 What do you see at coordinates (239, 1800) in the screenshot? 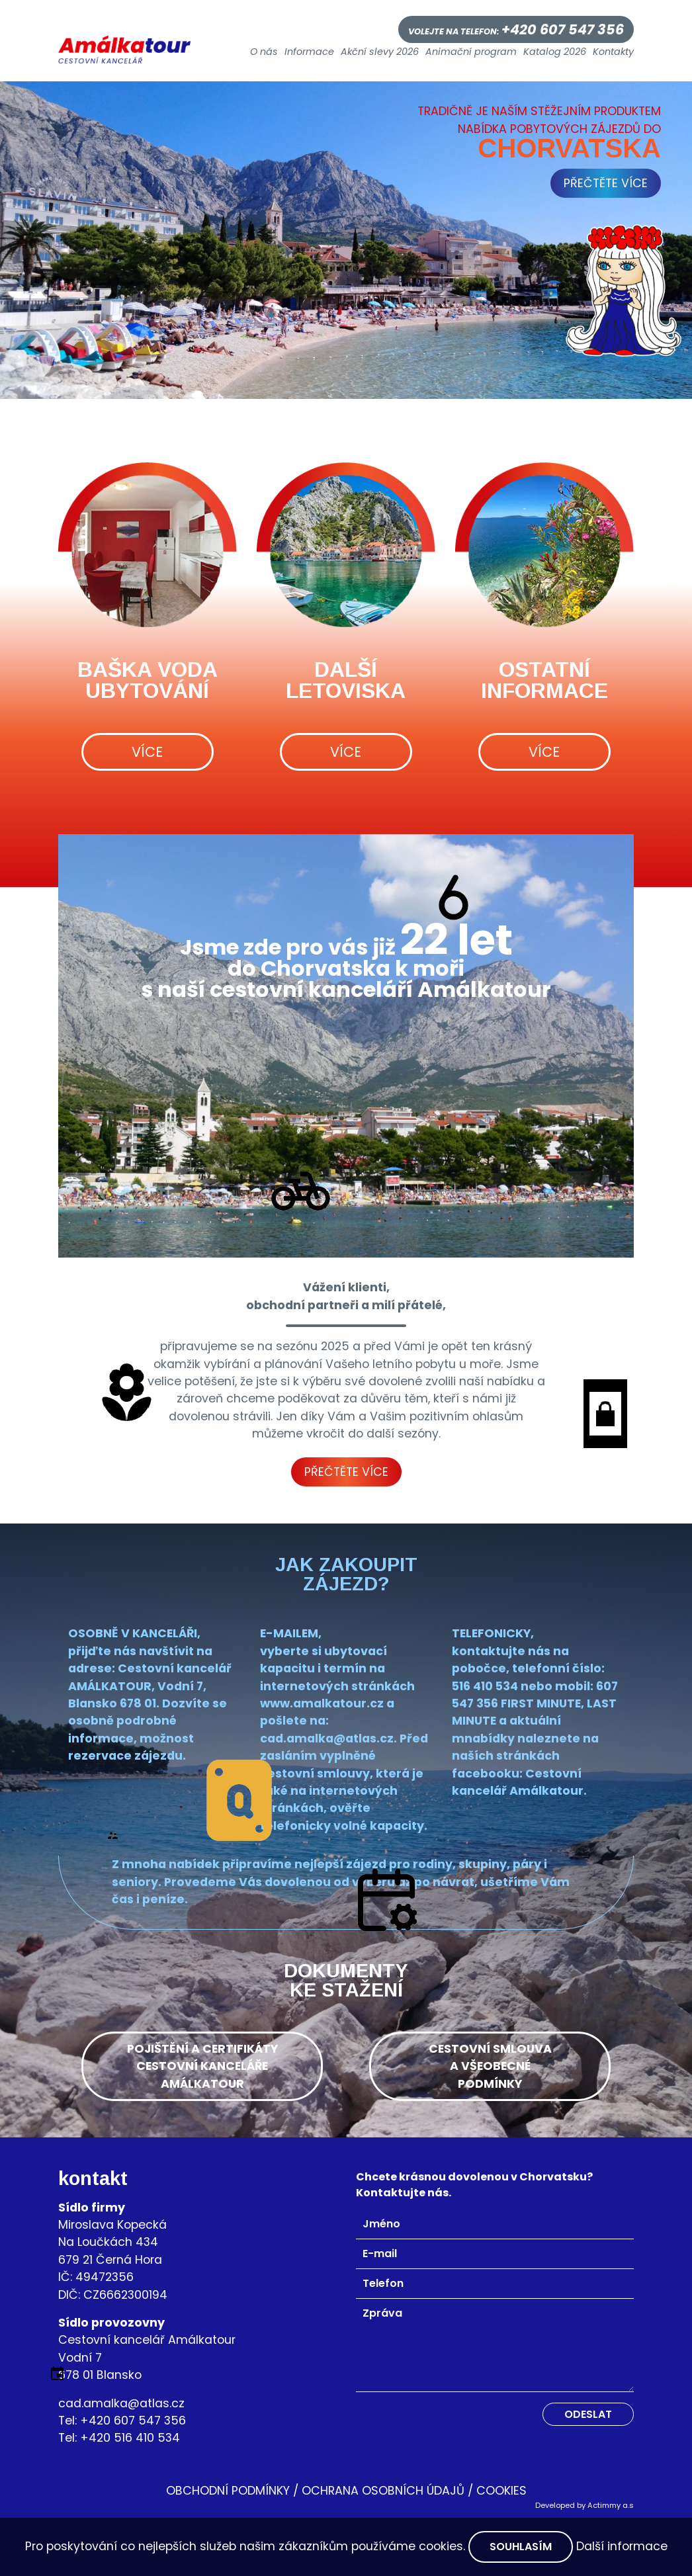
I see `queen playing card in a card game app` at bounding box center [239, 1800].